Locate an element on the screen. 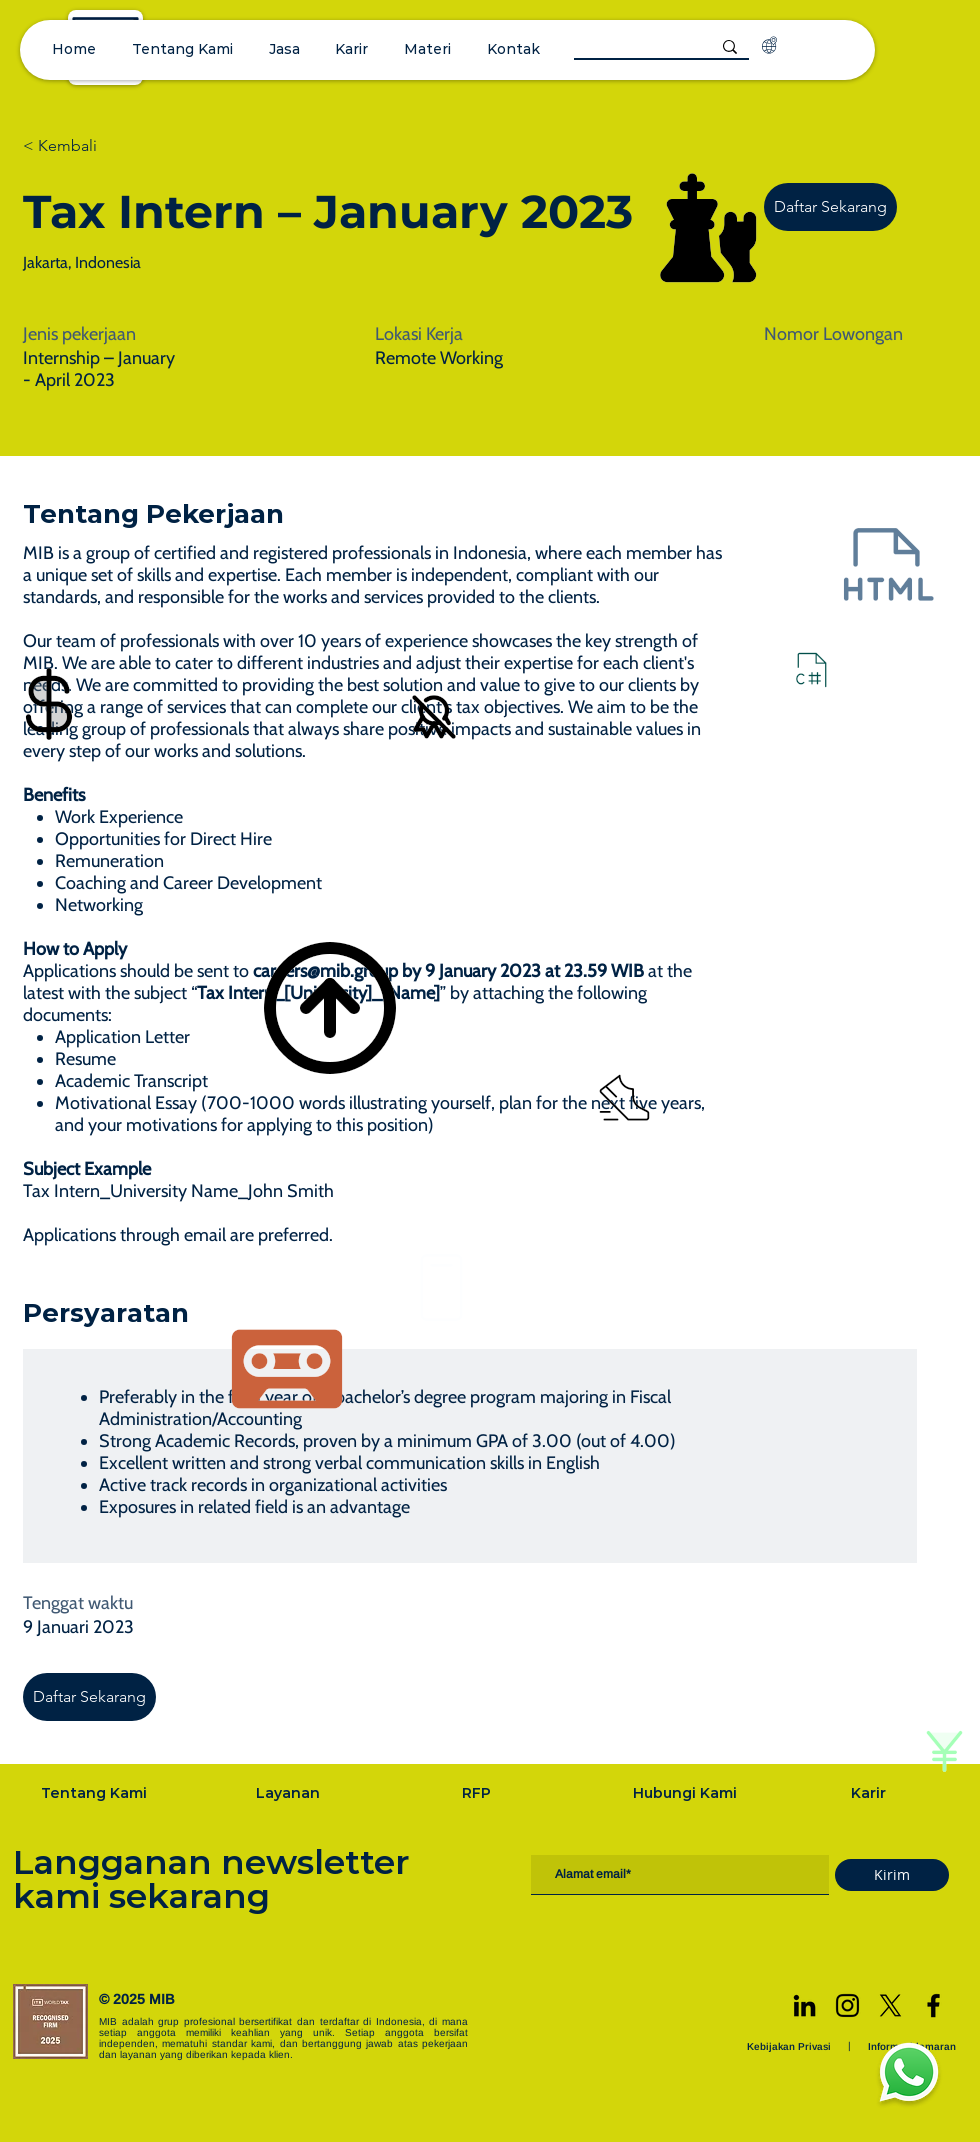 The height and width of the screenshot is (2142, 980). view prices in japanese yen is located at coordinates (944, 1750).